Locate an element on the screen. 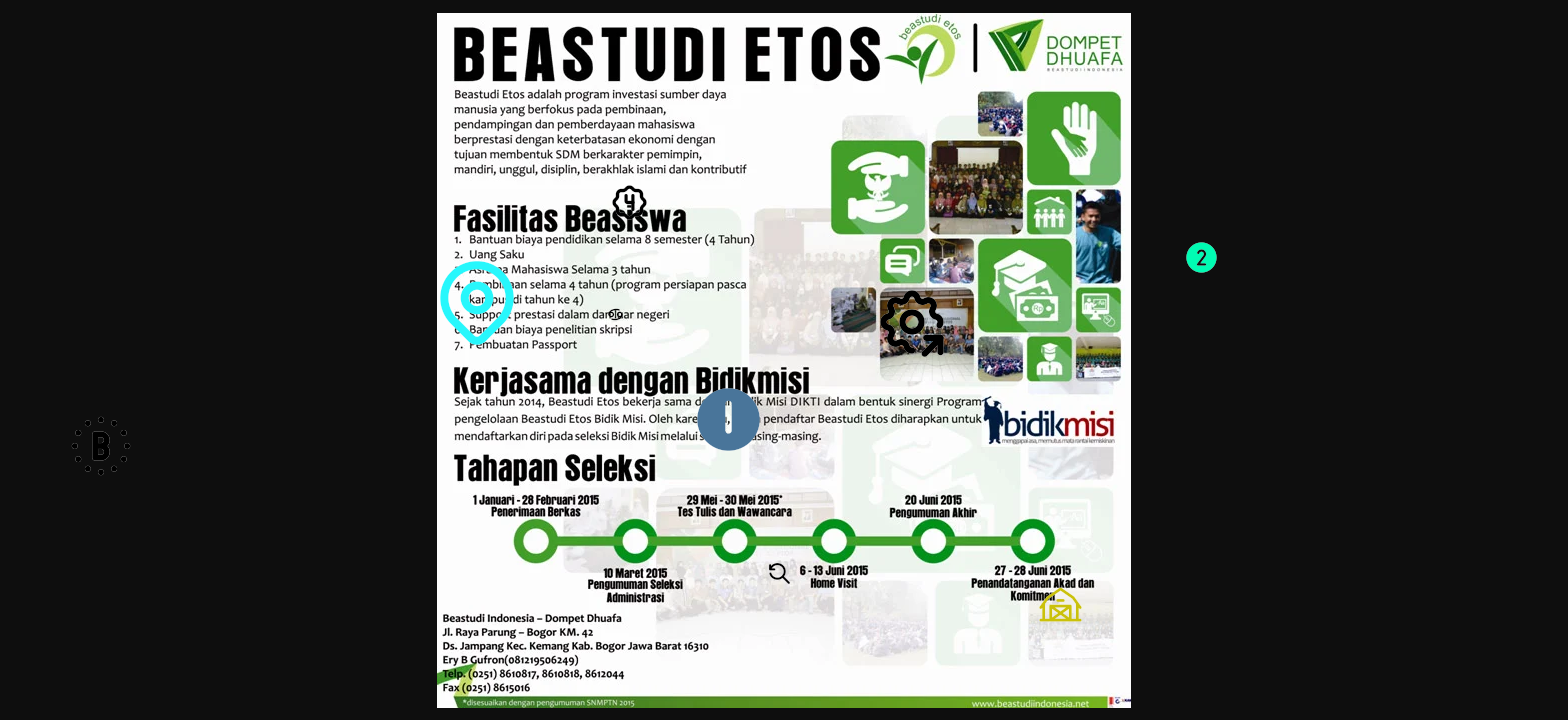 The width and height of the screenshot is (1568, 720). view or set a location on the map is located at coordinates (477, 302).